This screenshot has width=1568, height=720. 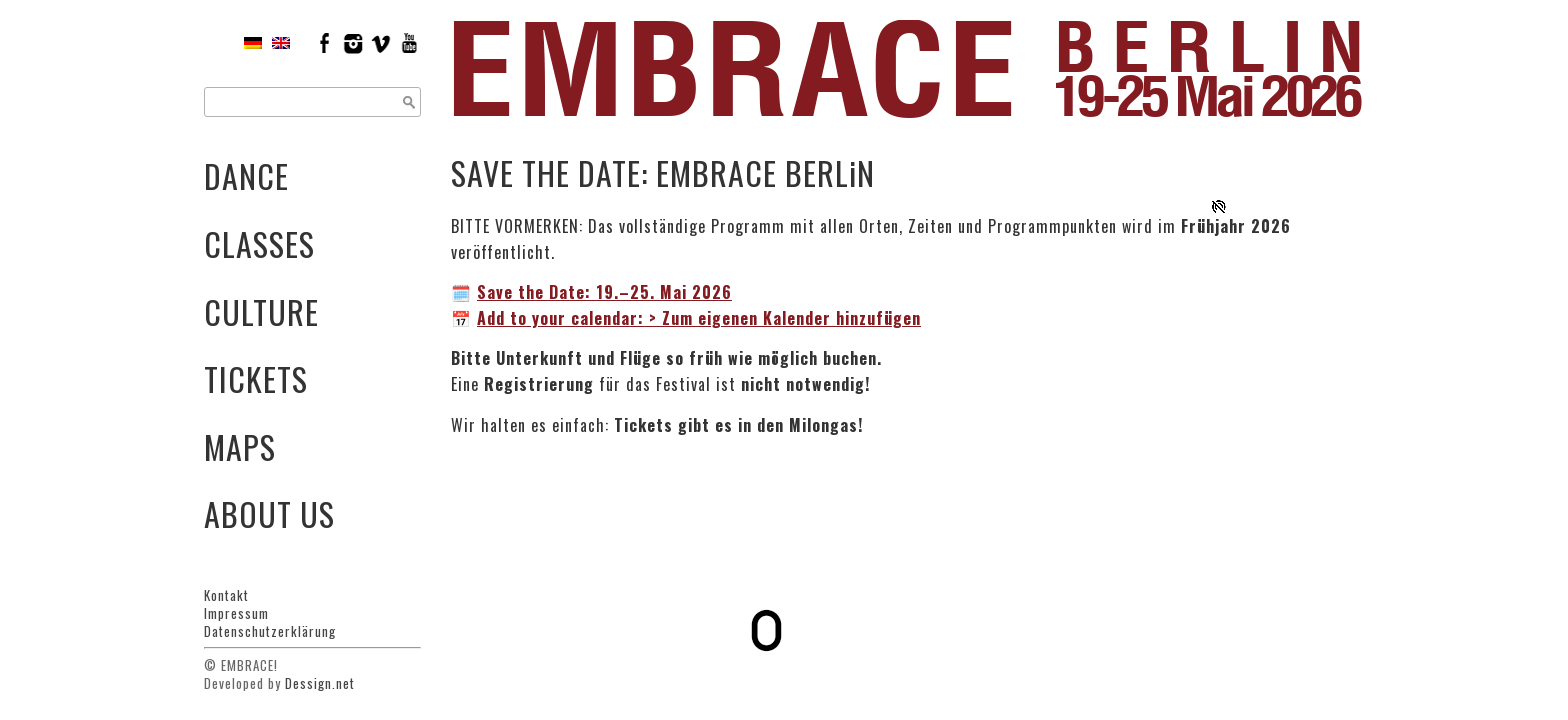 I want to click on indicates zero items or empty count, so click(x=766, y=630).